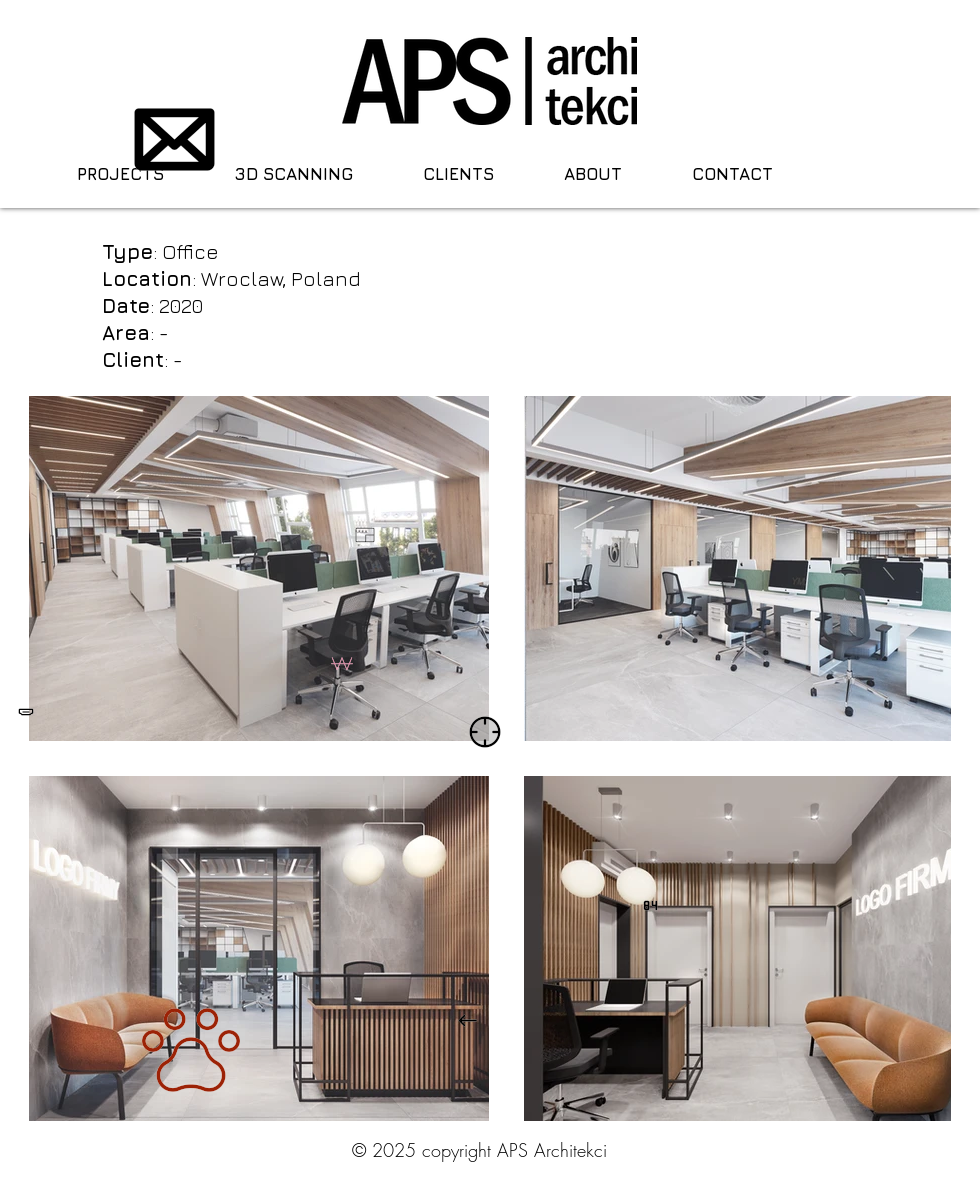 The width and height of the screenshot is (980, 1179). Describe the element at coordinates (342, 663) in the screenshot. I see `indicates south korean won currency` at that location.